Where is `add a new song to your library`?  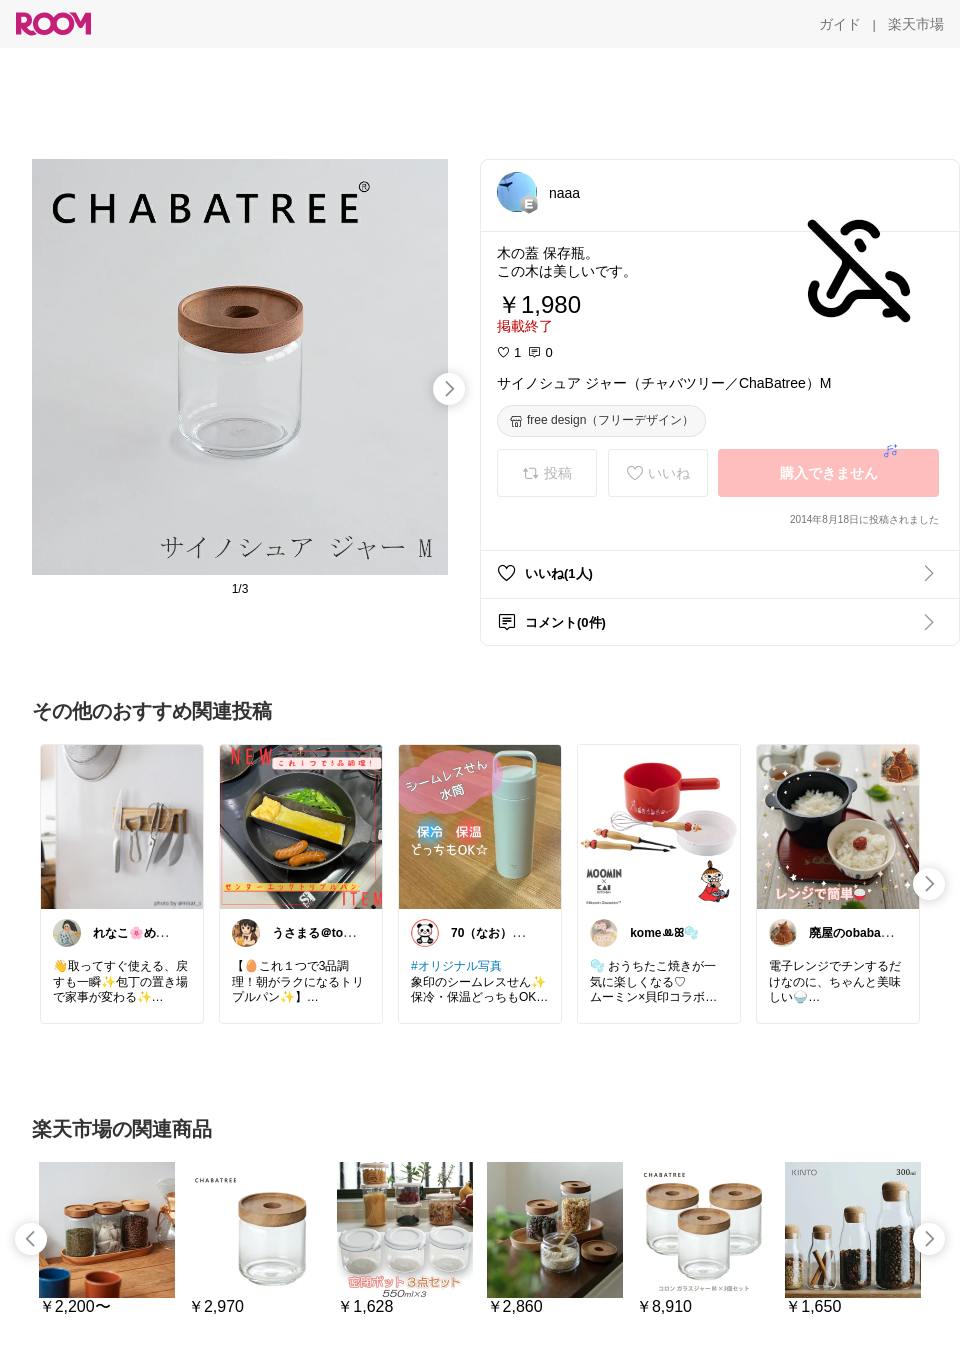 add a new song to your library is located at coordinates (891, 451).